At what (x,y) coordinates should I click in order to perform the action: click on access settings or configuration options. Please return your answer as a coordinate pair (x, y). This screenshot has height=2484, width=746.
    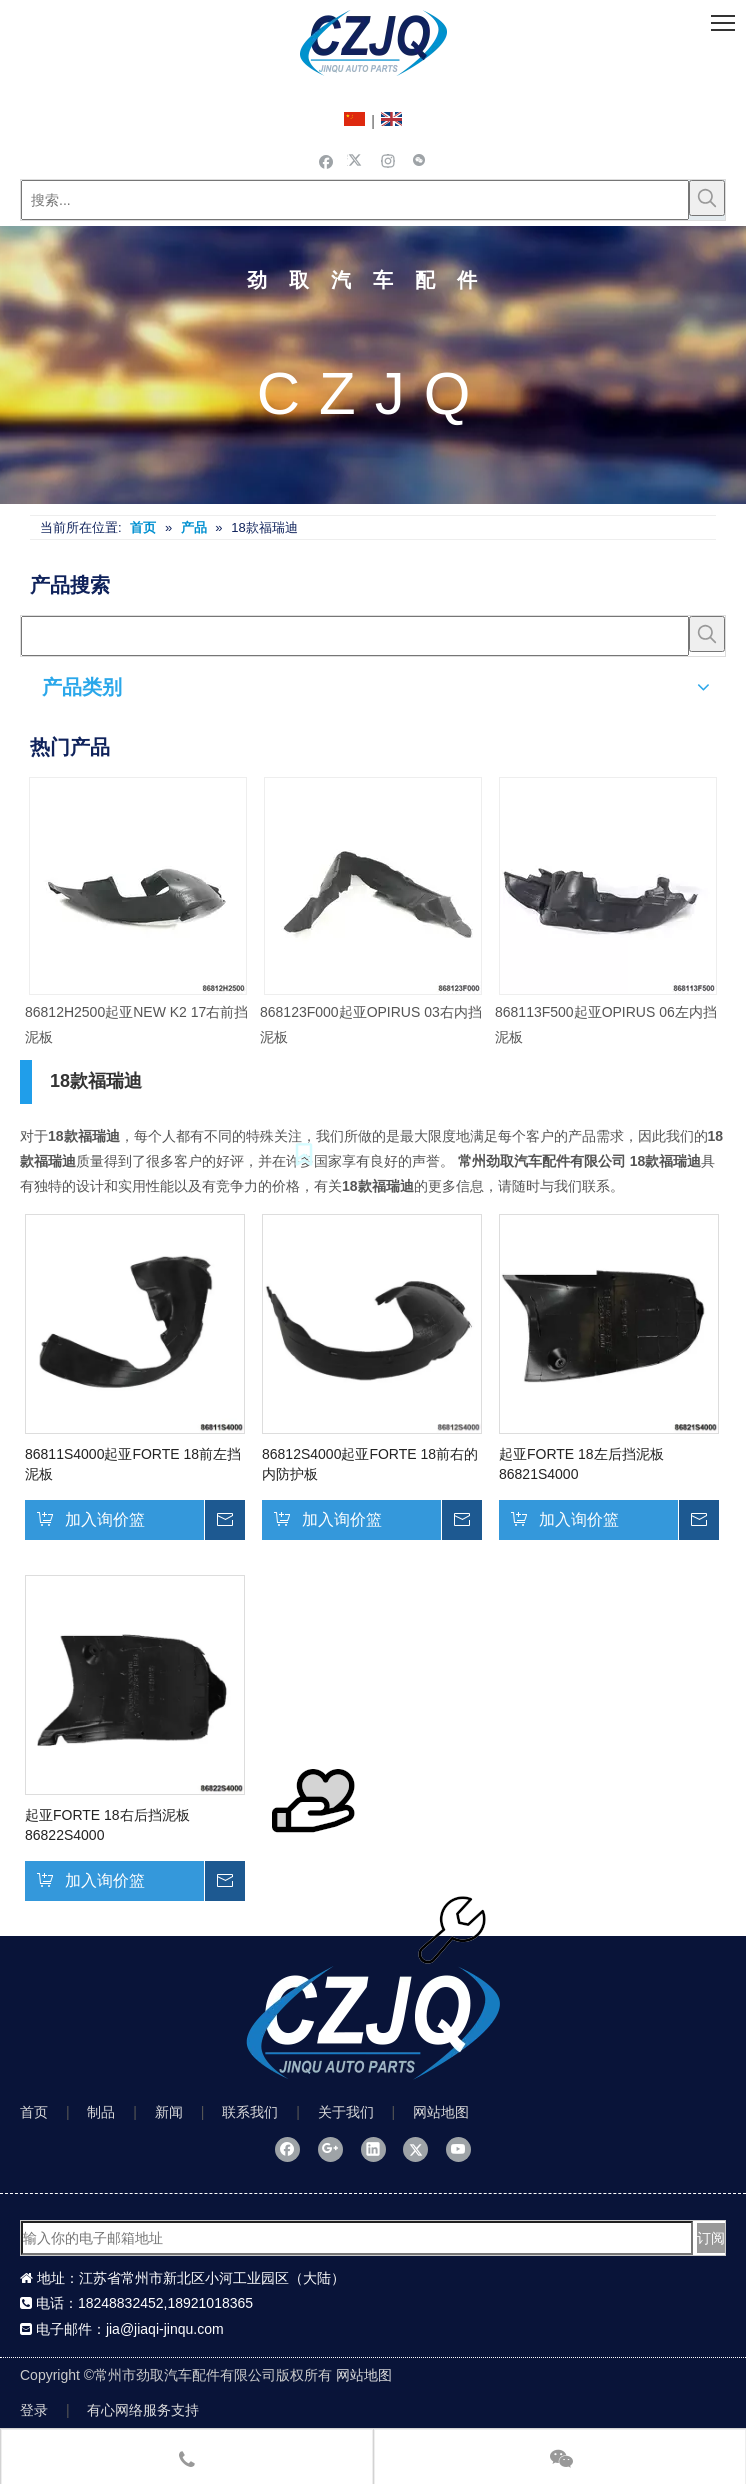
    Looking at the image, I should click on (452, 1930).